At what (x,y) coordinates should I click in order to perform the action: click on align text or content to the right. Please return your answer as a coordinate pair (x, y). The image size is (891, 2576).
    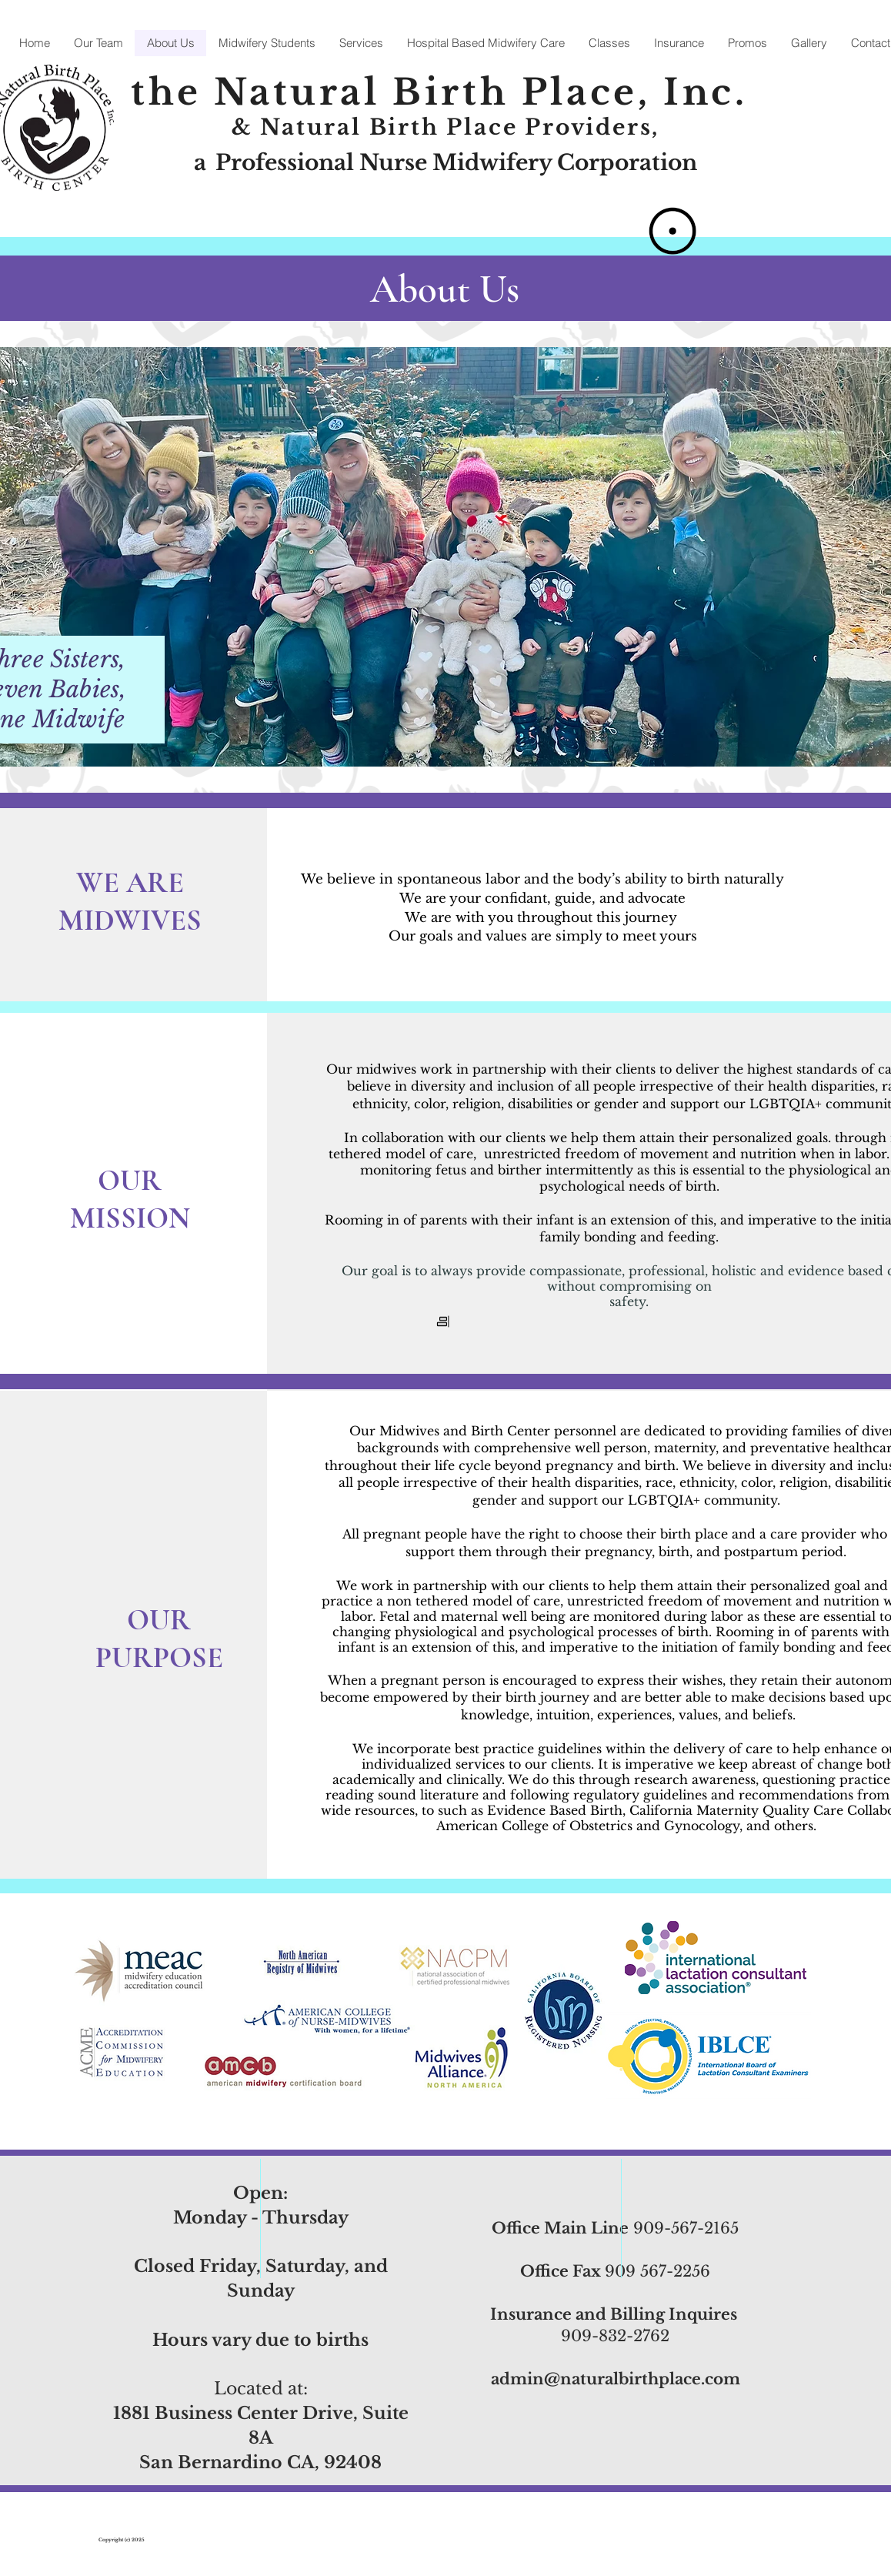
    Looking at the image, I should click on (443, 1321).